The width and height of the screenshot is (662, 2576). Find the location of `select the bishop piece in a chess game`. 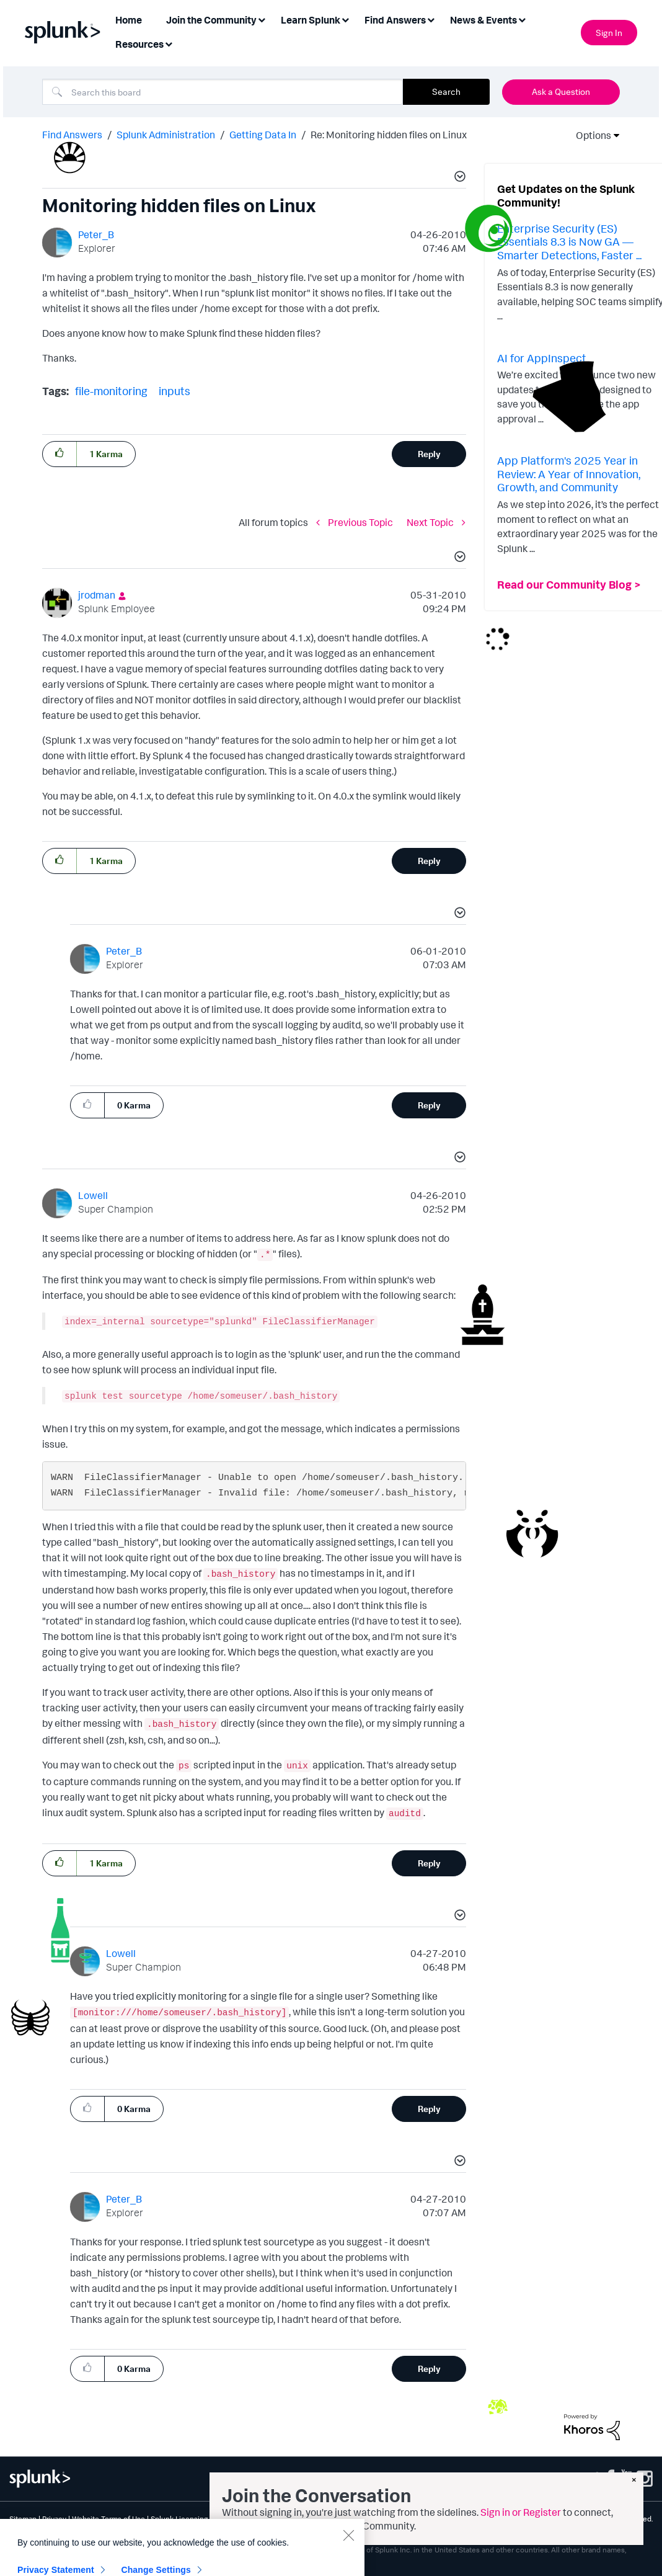

select the bishop piece in a chess game is located at coordinates (482, 1314).